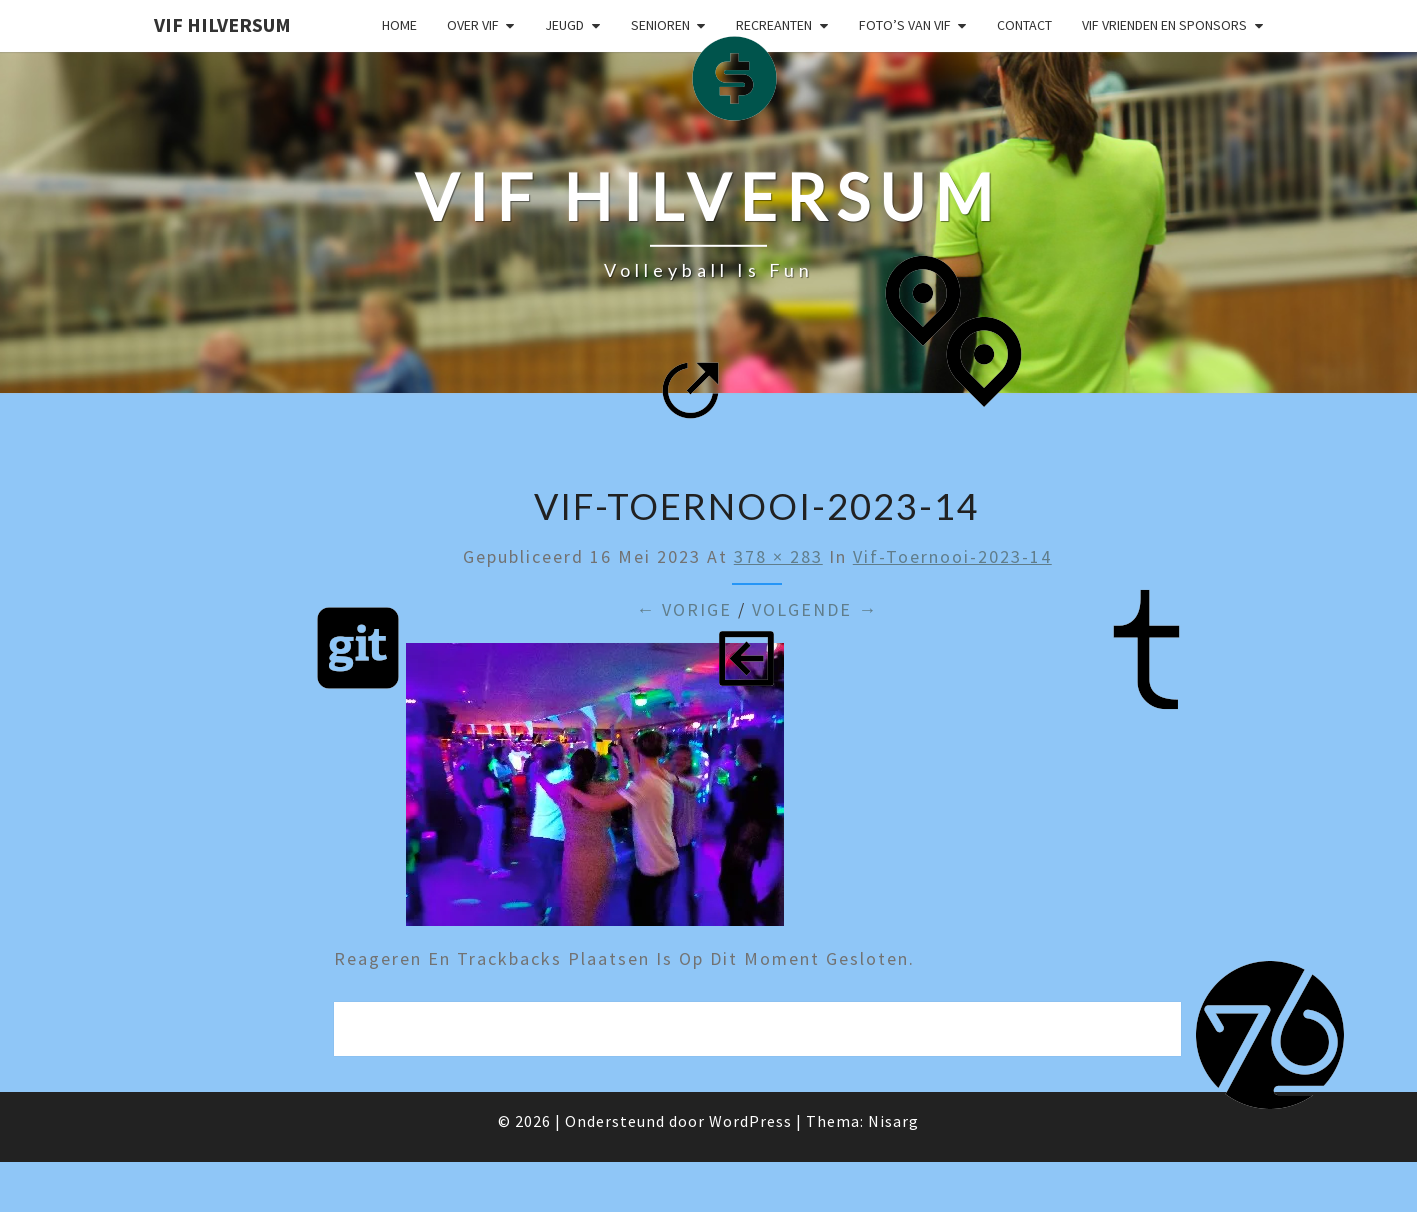  I want to click on git version control logo, so click(358, 648).